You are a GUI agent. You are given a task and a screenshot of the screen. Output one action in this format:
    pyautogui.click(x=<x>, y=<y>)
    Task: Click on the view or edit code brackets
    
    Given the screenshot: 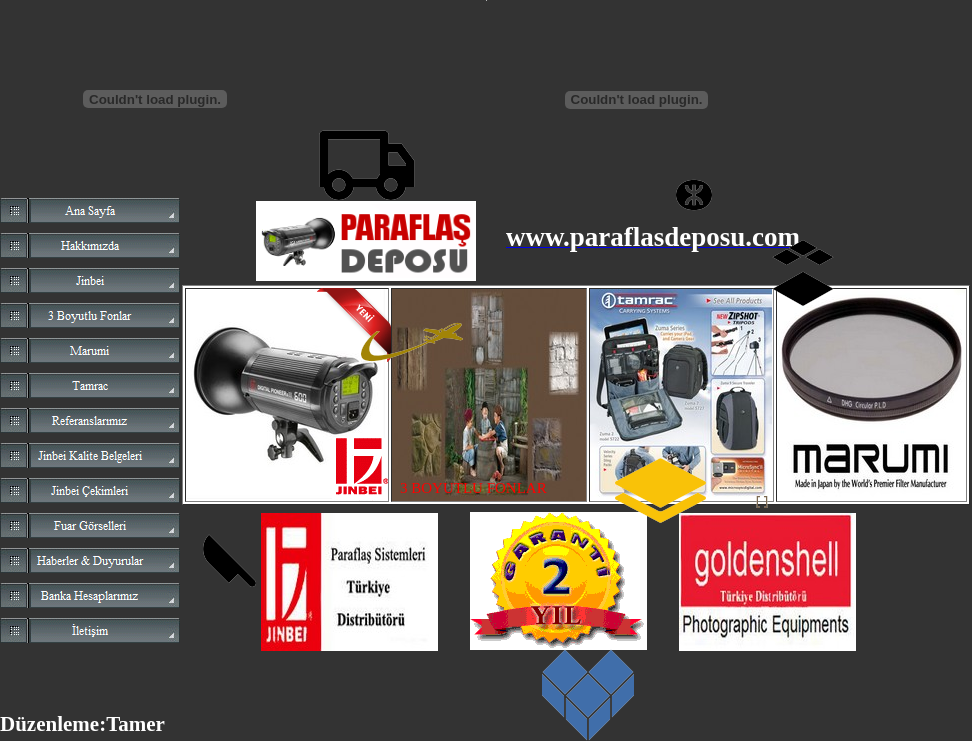 What is the action you would take?
    pyautogui.click(x=762, y=502)
    